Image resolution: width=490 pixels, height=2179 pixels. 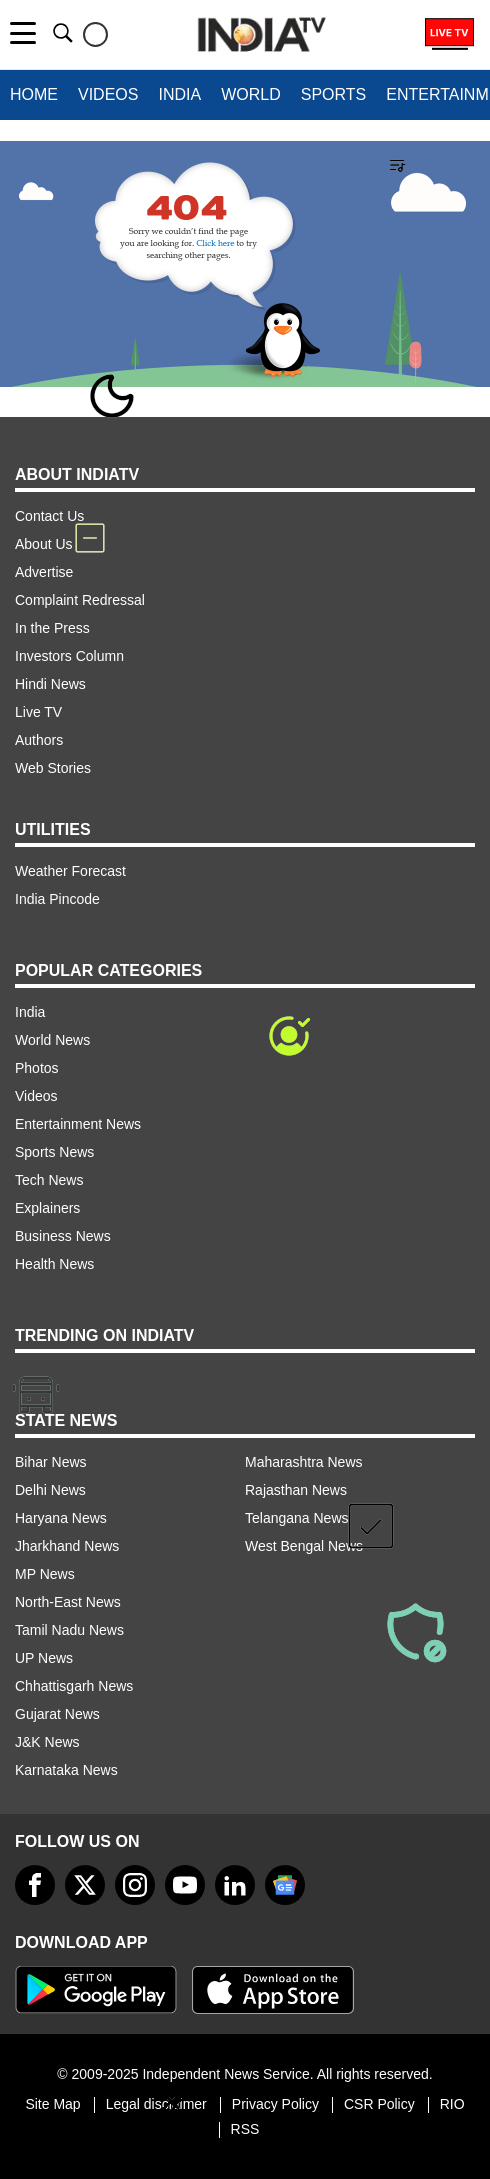 What do you see at coordinates (415, 1631) in the screenshot?
I see `cancel or disable security protection` at bounding box center [415, 1631].